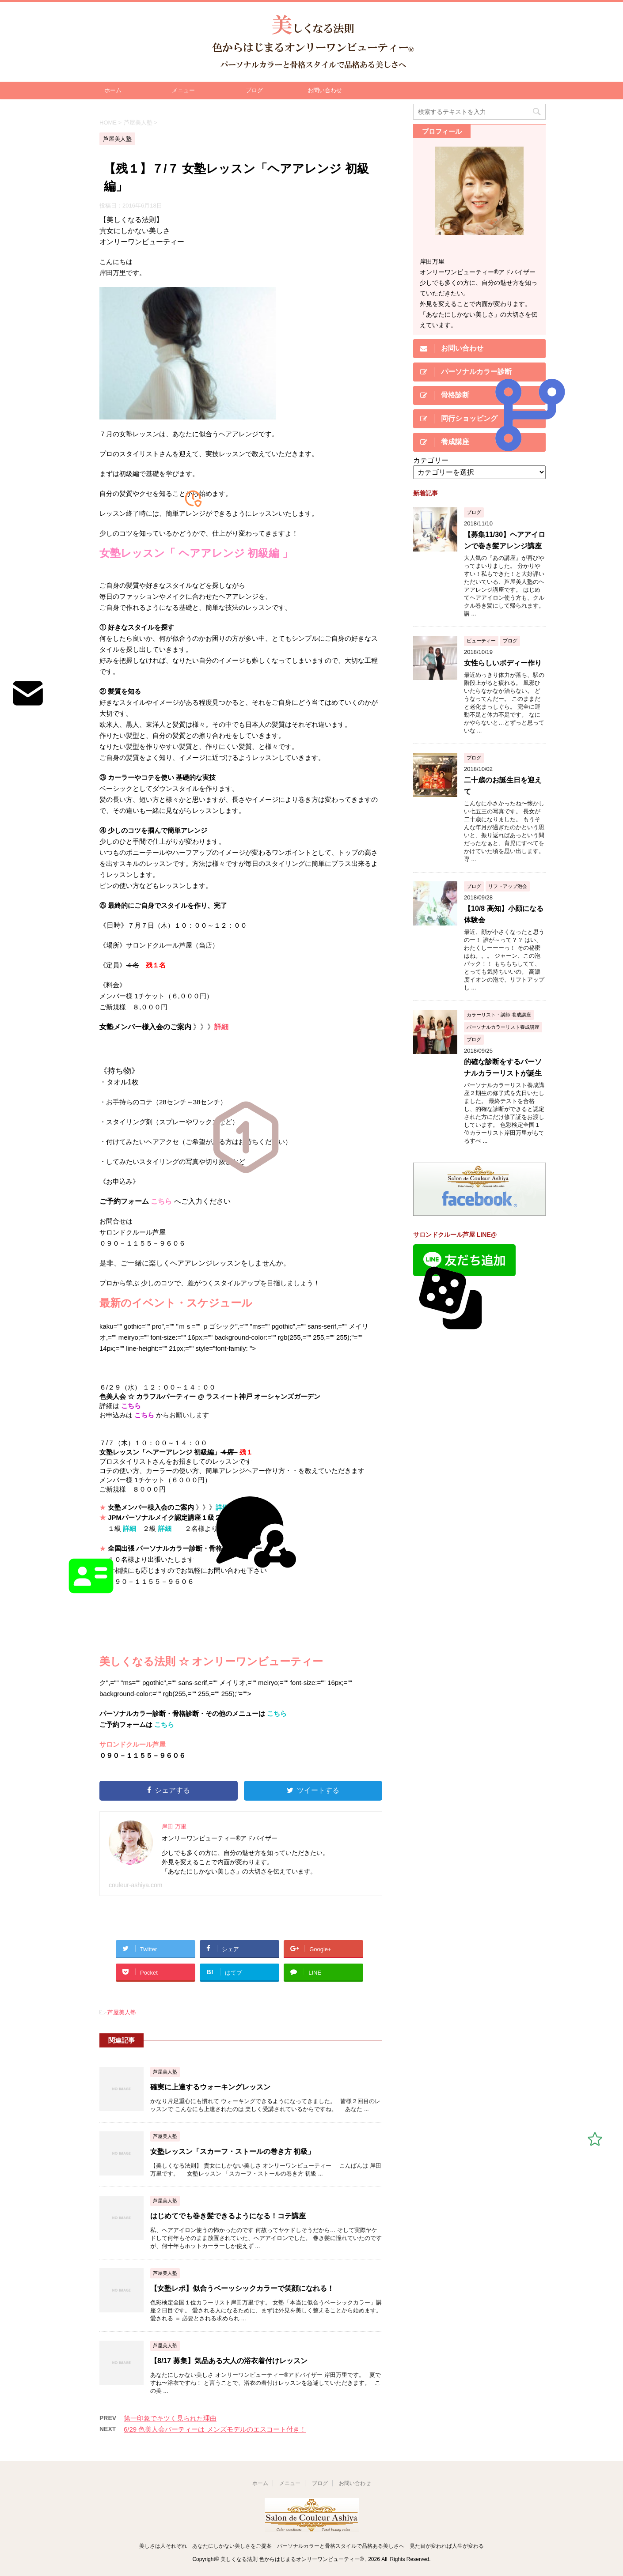  What do you see at coordinates (254, 1530) in the screenshot?
I see `view connected conversations or message threads` at bounding box center [254, 1530].